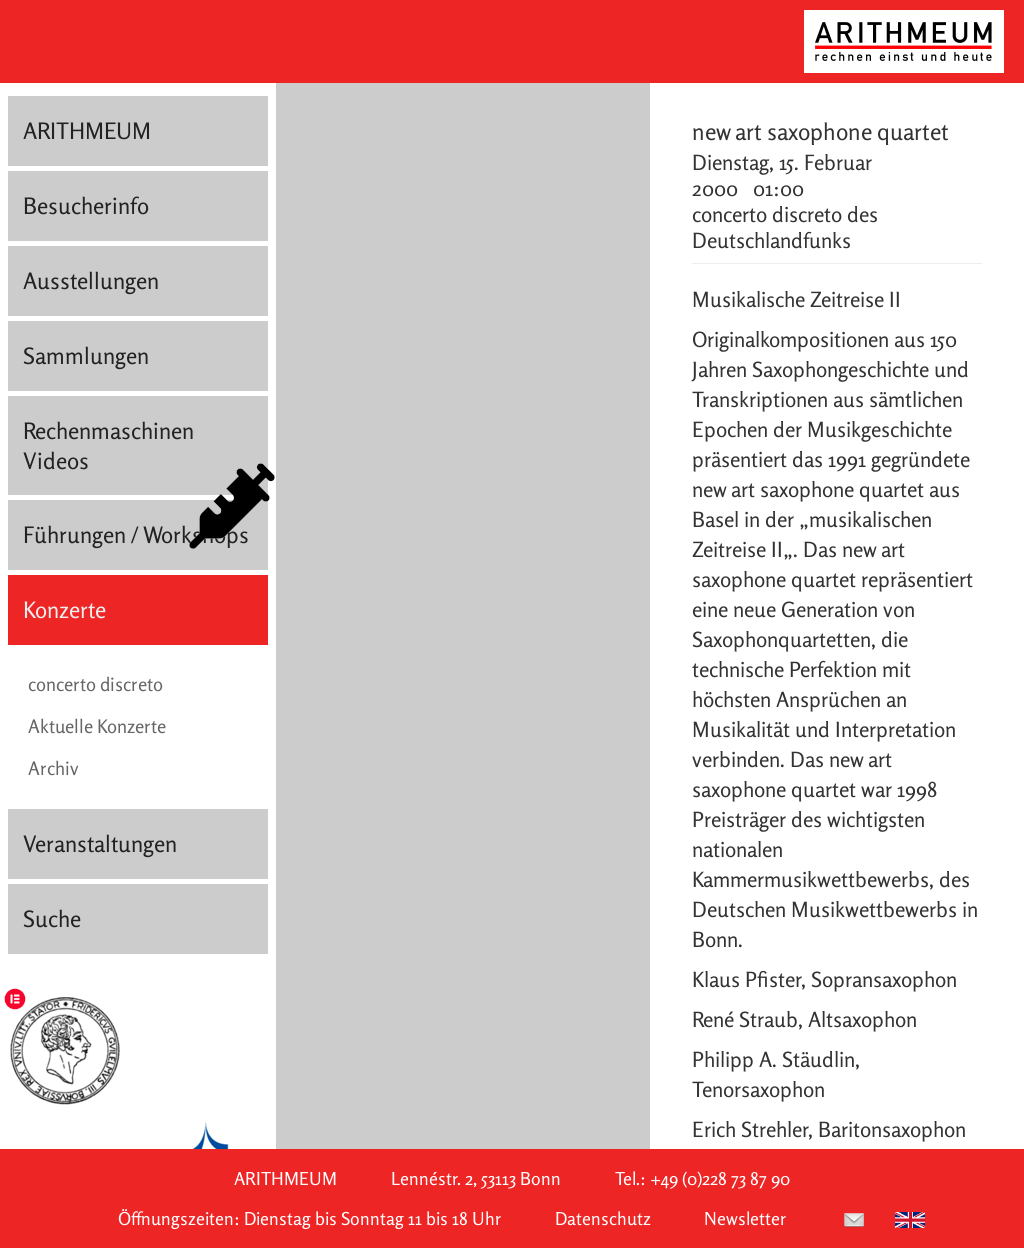  What do you see at coordinates (230, 508) in the screenshot?
I see `access medical or health-related features` at bounding box center [230, 508].